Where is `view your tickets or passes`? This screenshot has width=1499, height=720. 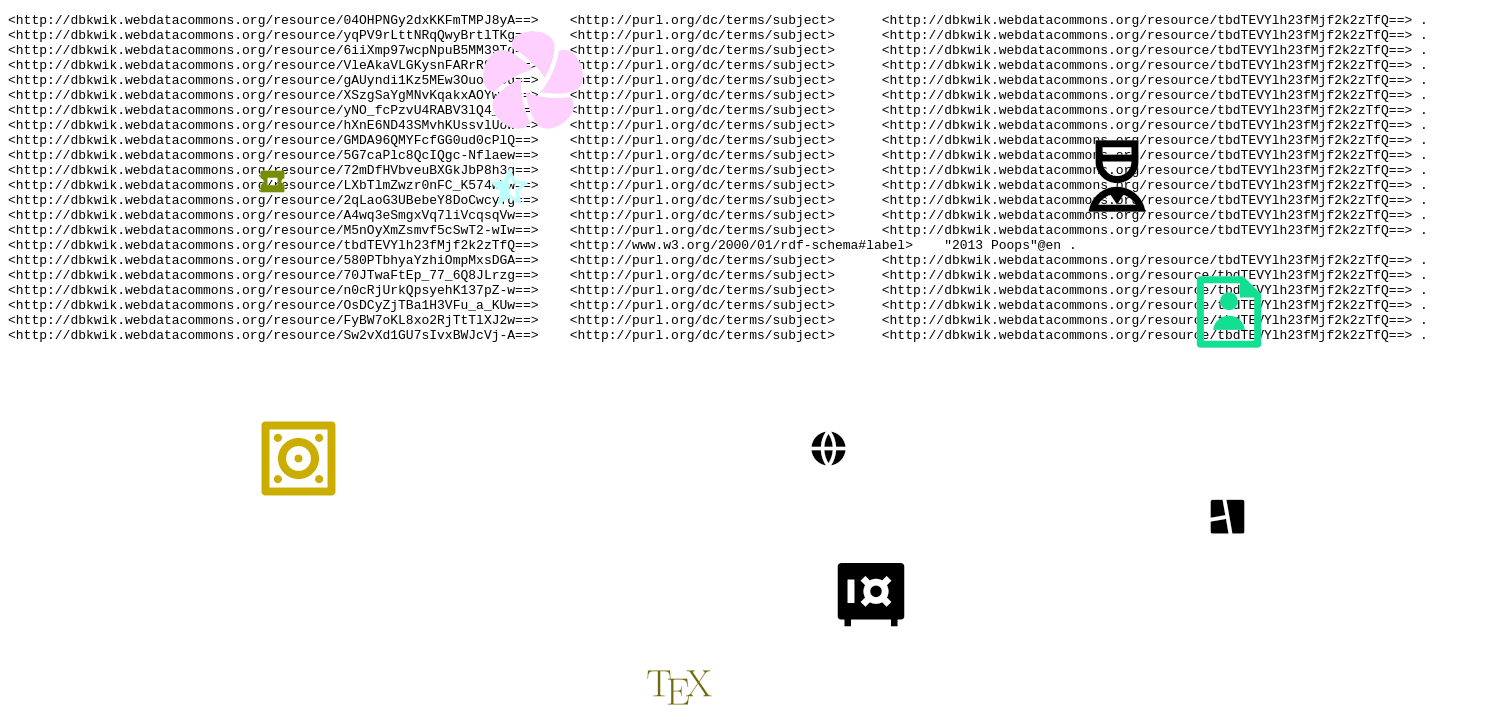 view your tickets or passes is located at coordinates (272, 181).